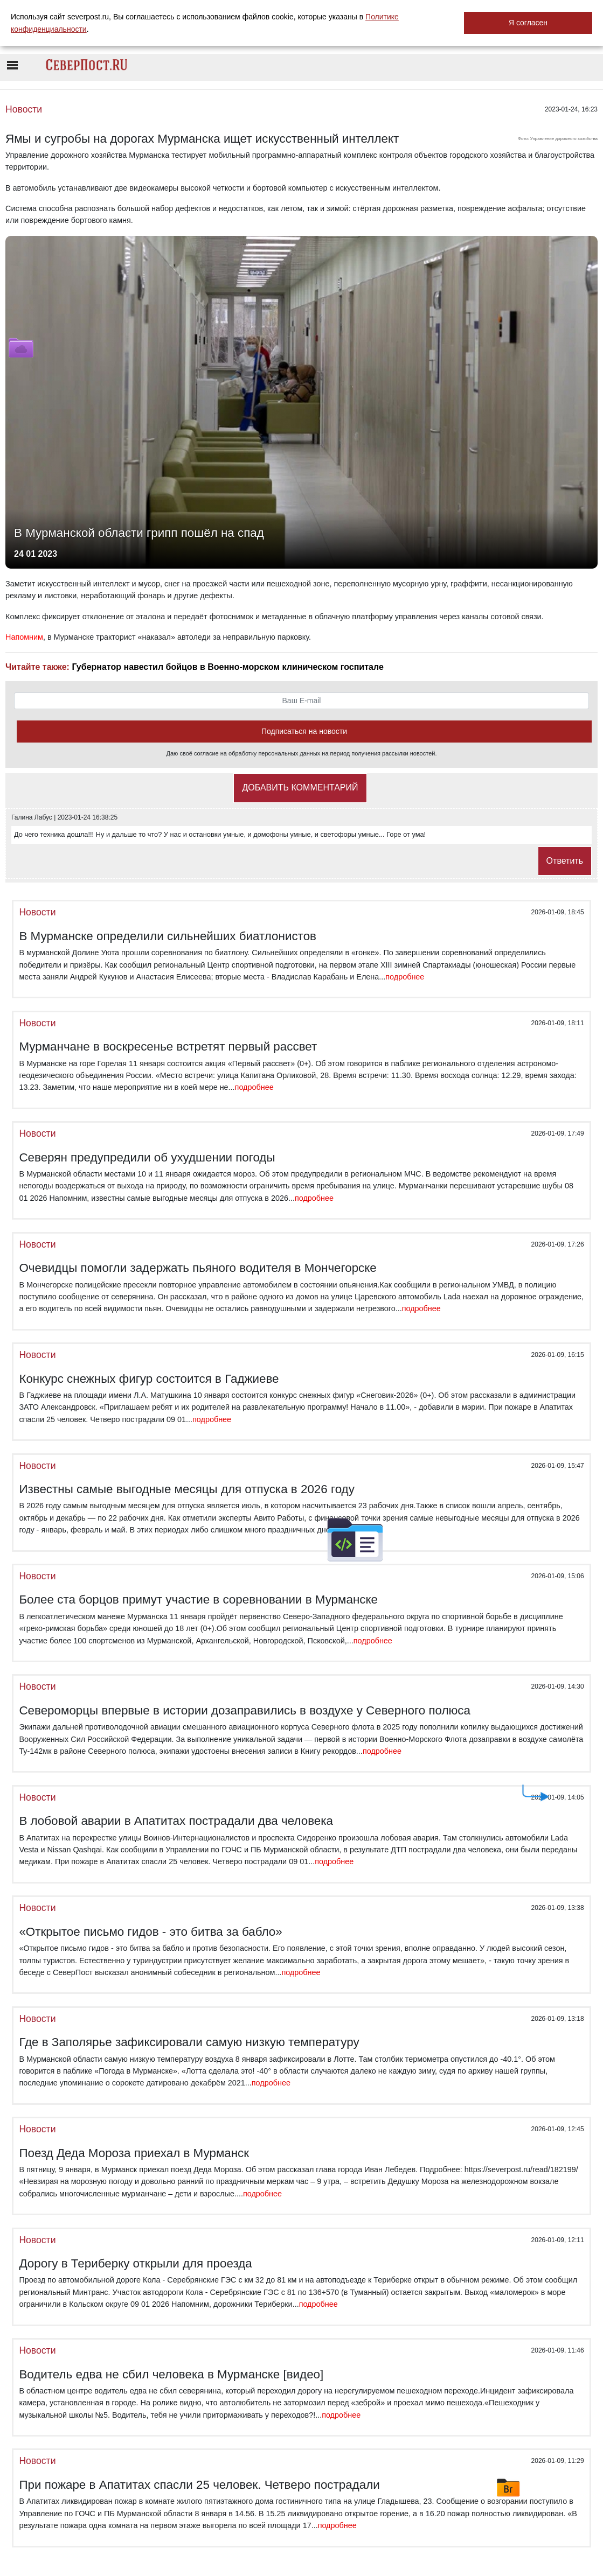 The image size is (603, 2576). I want to click on open Adobe Bridge project folder, so click(508, 2488).